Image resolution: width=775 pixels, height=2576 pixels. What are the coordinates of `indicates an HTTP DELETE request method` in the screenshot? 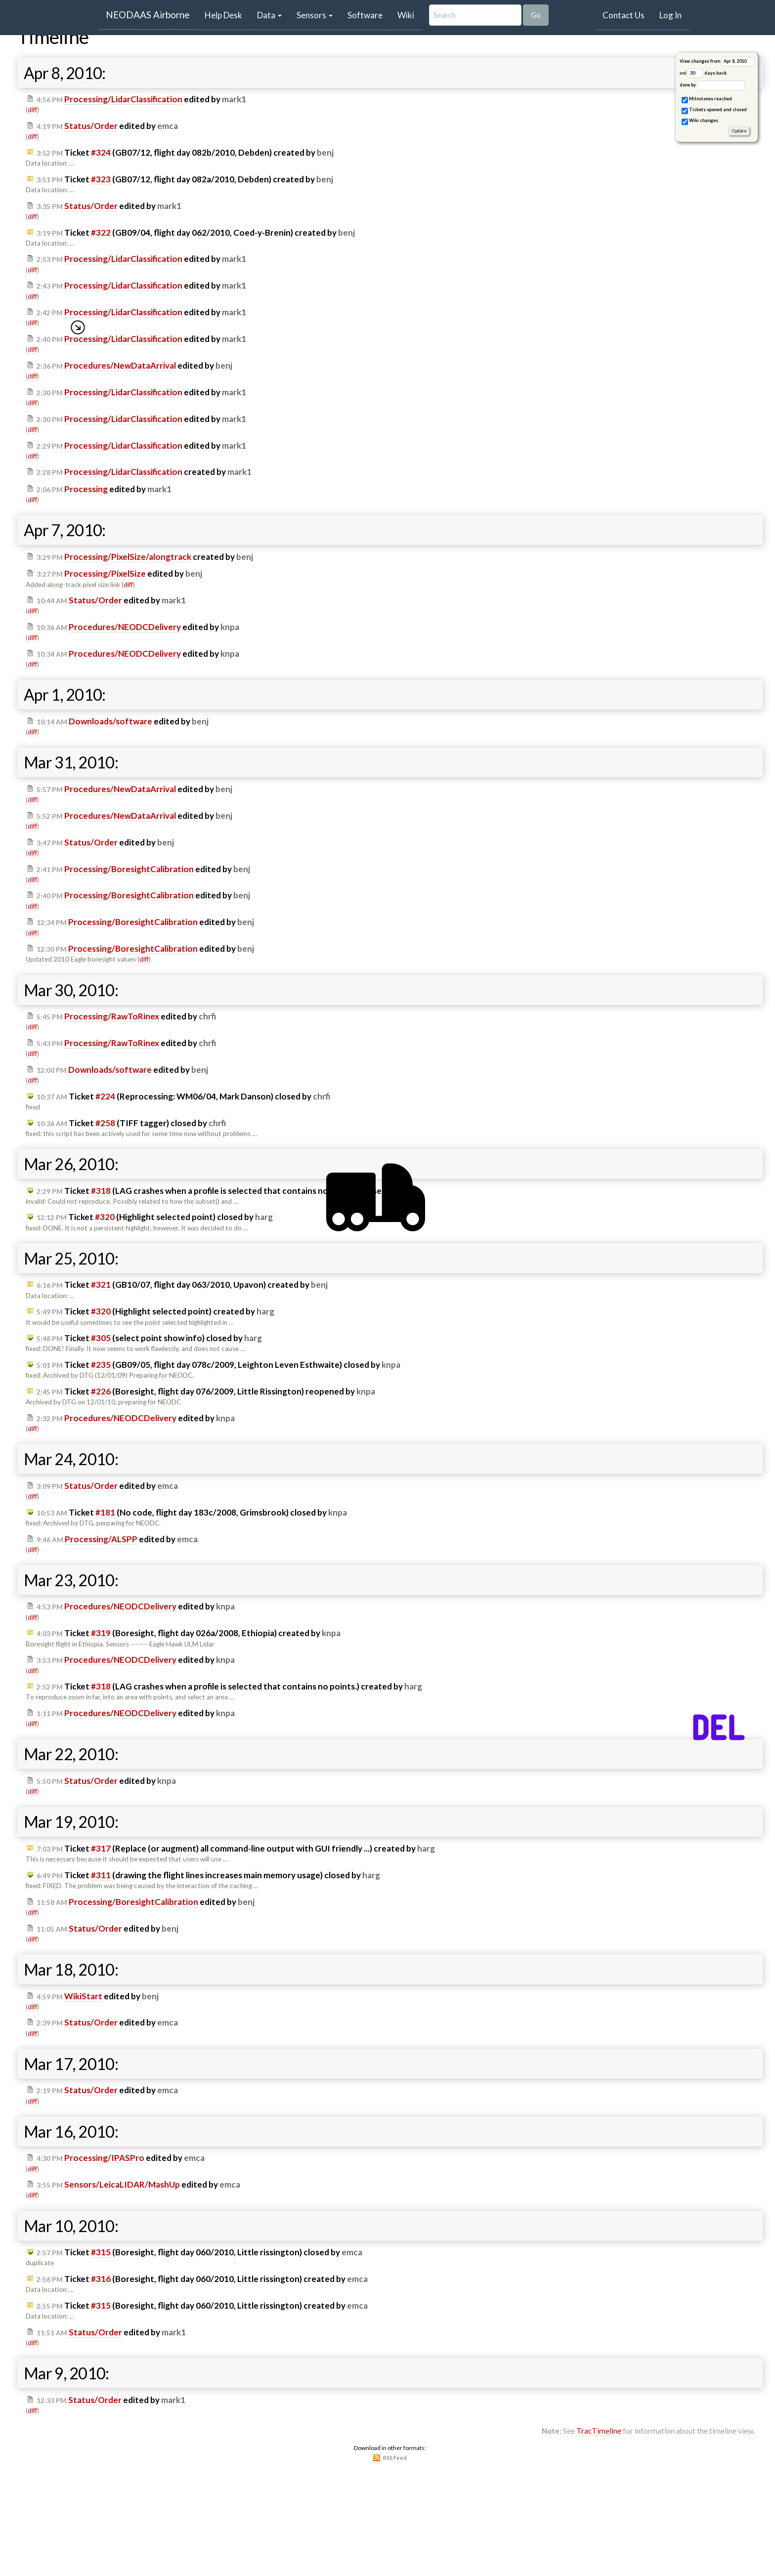 It's located at (719, 1727).